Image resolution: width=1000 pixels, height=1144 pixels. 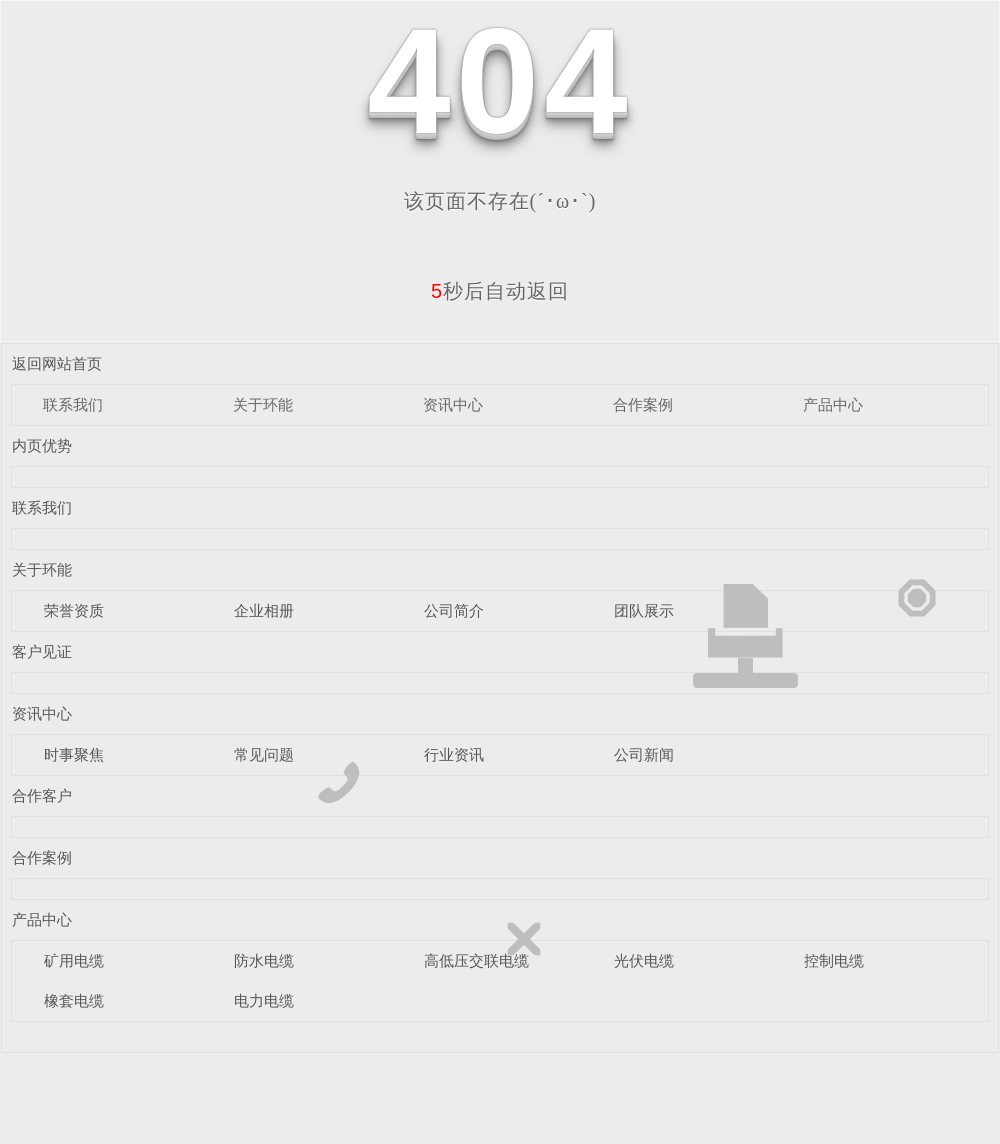 What do you see at coordinates (917, 598) in the screenshot?
I see `stop a running process or task` at bounding box center [917, 598].